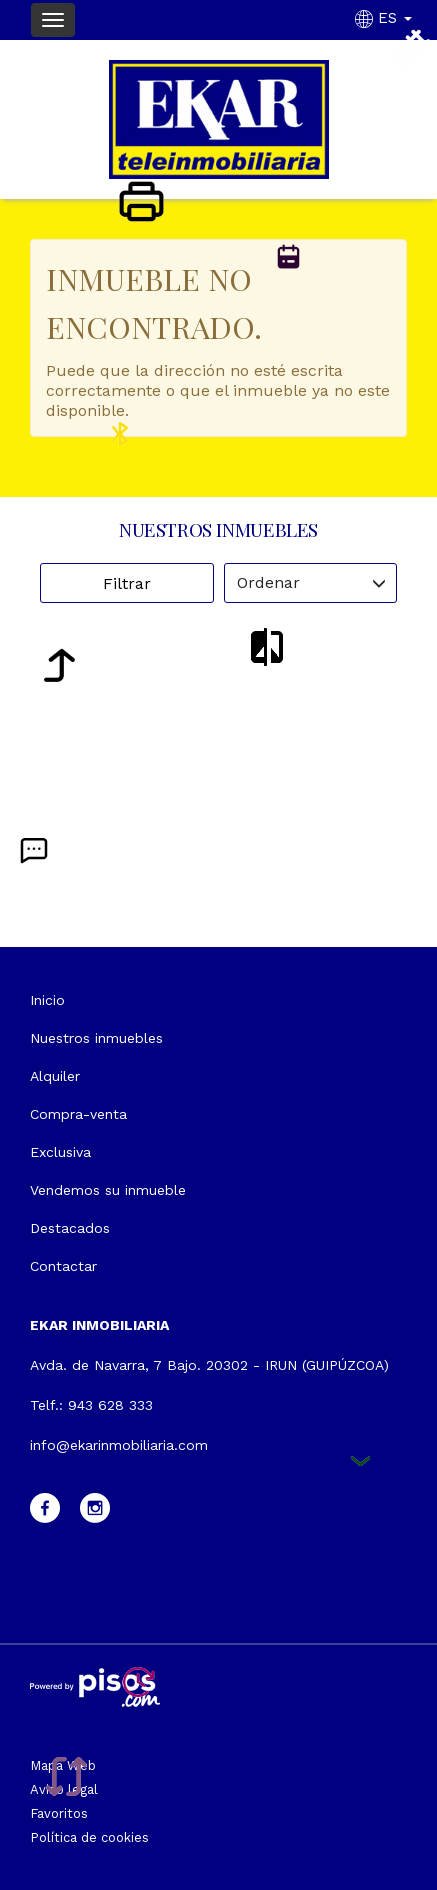 Image resolution: width=437 pixels, height=1890 pixels. Describe the element at coordinates (120, 434) in the screenshot. I see `toggle bluetooth connectivity on or off` at that location.